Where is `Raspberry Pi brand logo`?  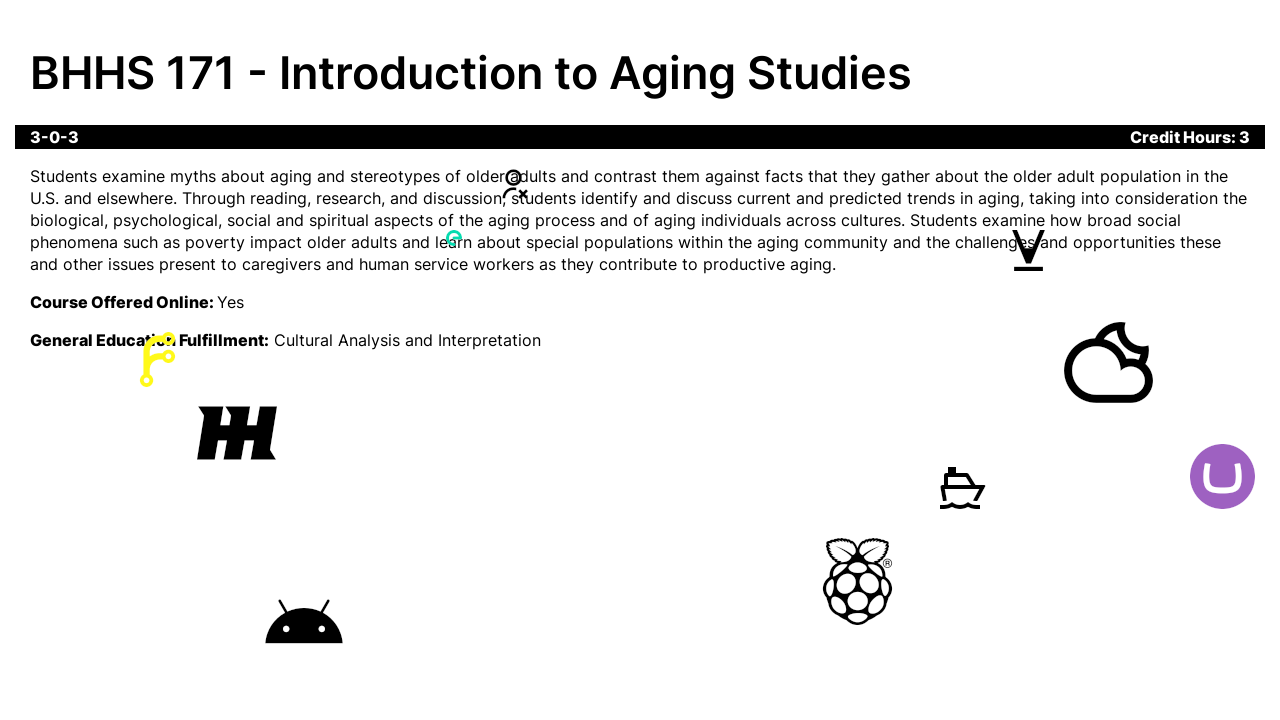 Raspberry Pi brand logo is located at coordinates (857, 581).